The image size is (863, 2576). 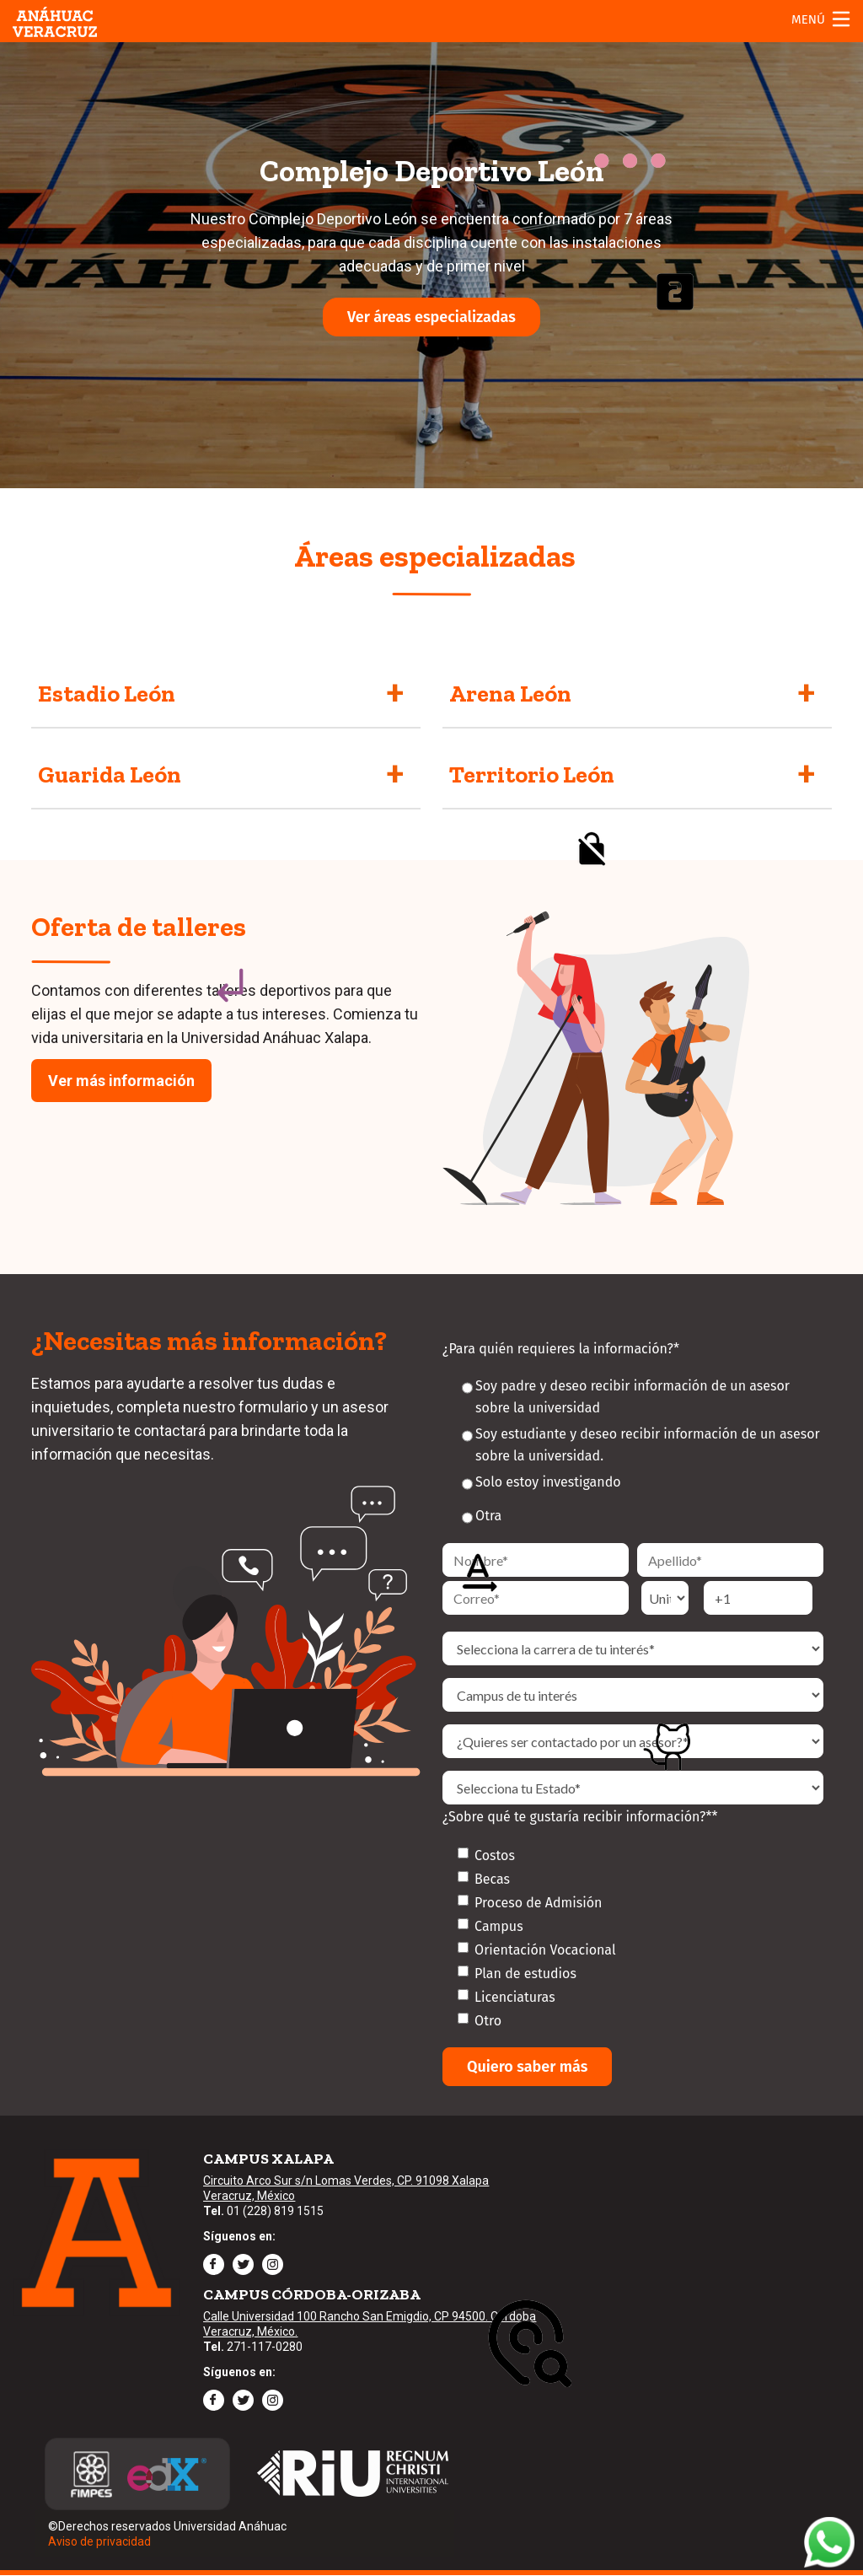 What do you see at coordinates (675, 292) in the screenshot?
I see `select image filter or look number two` at bounding box center [675, 292].